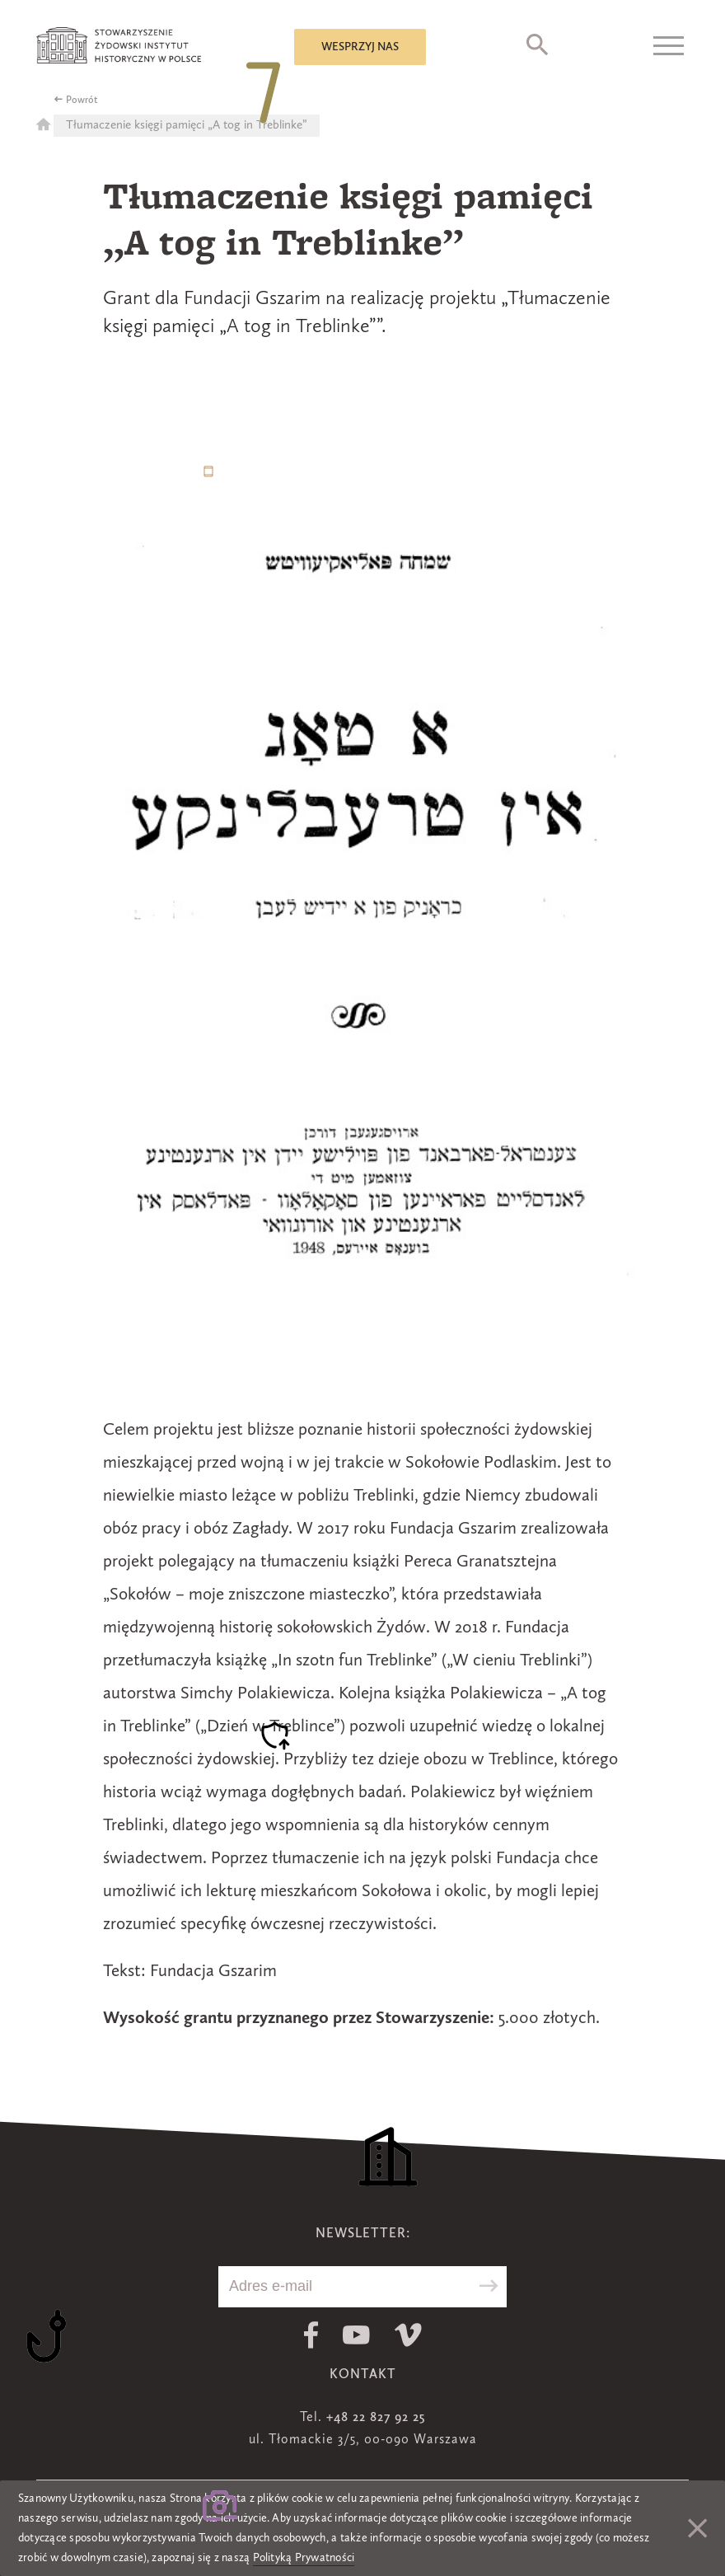 Image resolution: width=725 pixels, height=2576 pixels. I want to click on remove a photo from selection, so click(219, 2505).